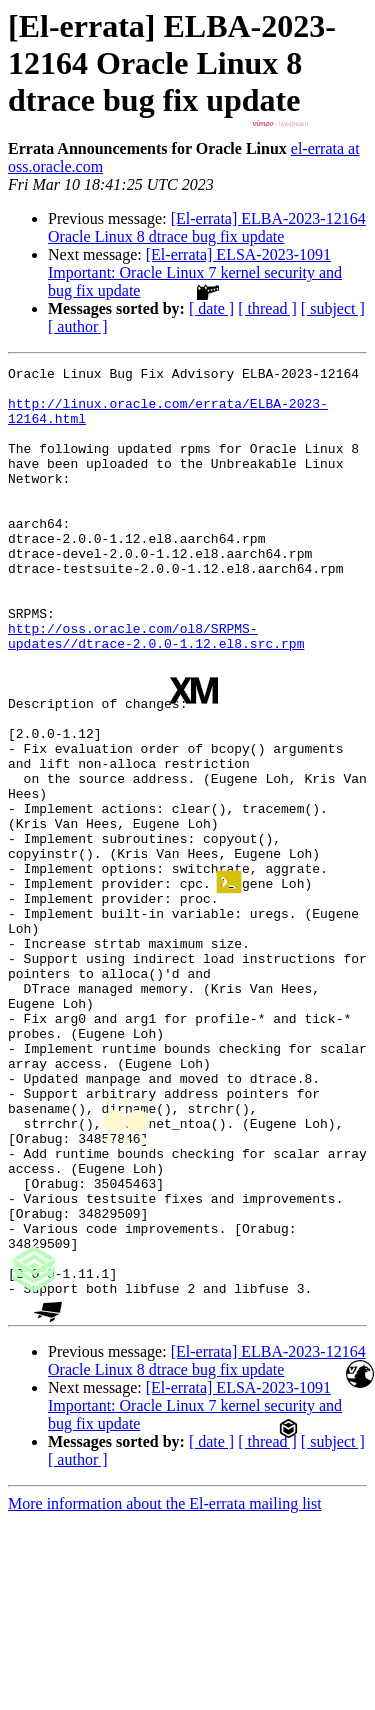  What do you see at coordinates (229, 882) in the screenshot?
I see `open terminal or command line interface` at bounding box center [229, 882].